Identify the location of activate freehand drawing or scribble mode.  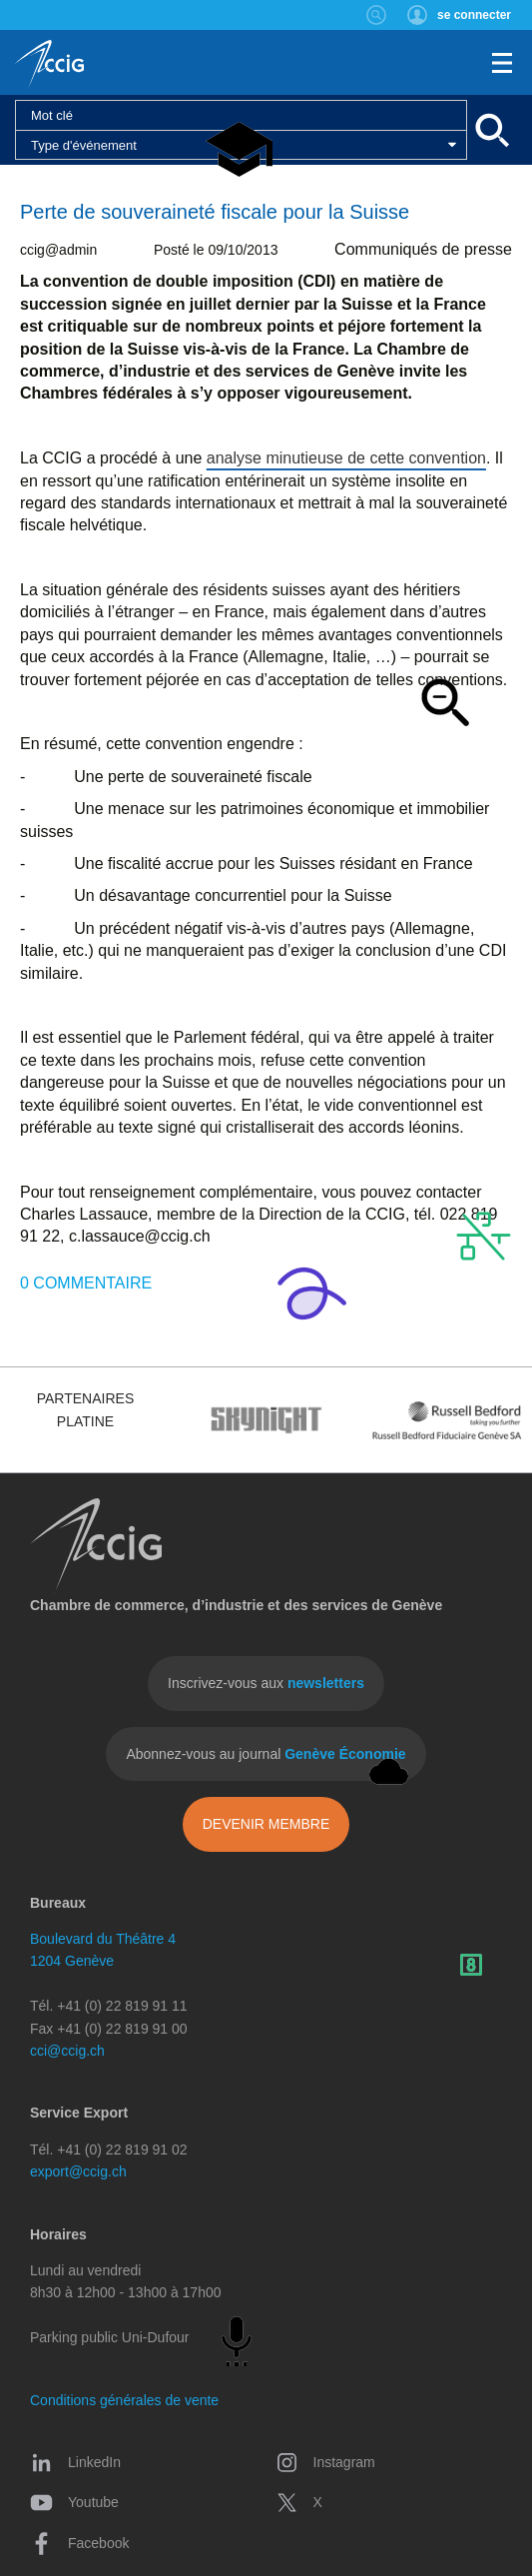
(308, 1293).